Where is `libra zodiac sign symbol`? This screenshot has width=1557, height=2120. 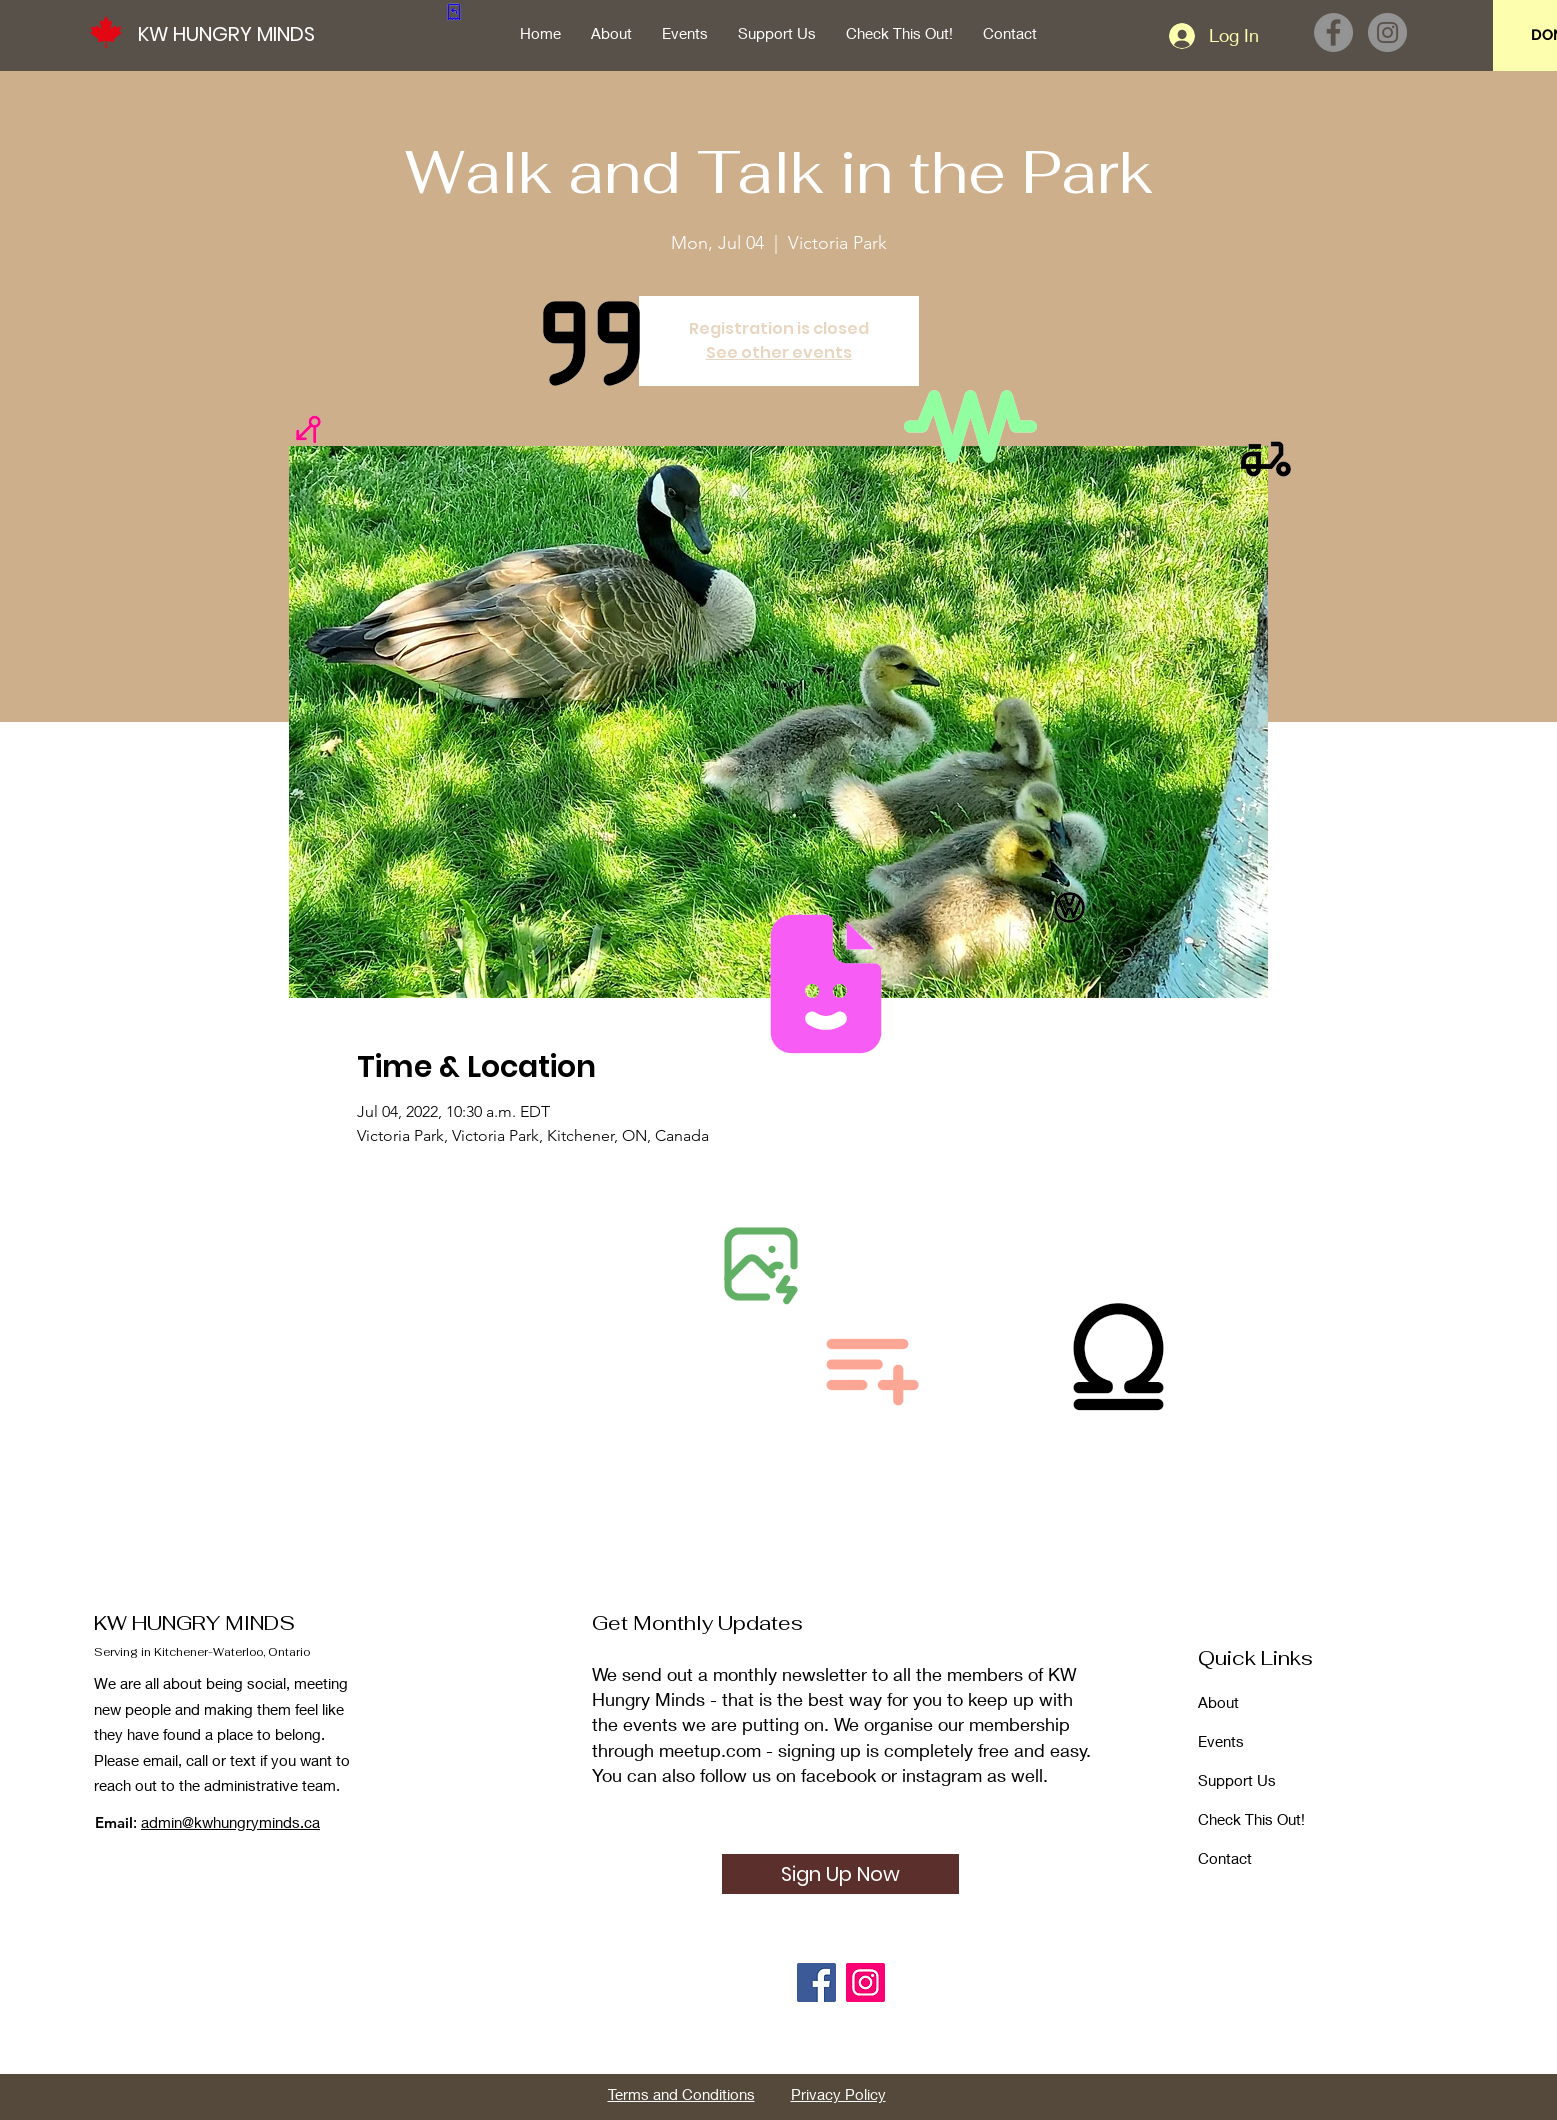 libra zodiac sign symbol is located at coordinates (1118, 1359).